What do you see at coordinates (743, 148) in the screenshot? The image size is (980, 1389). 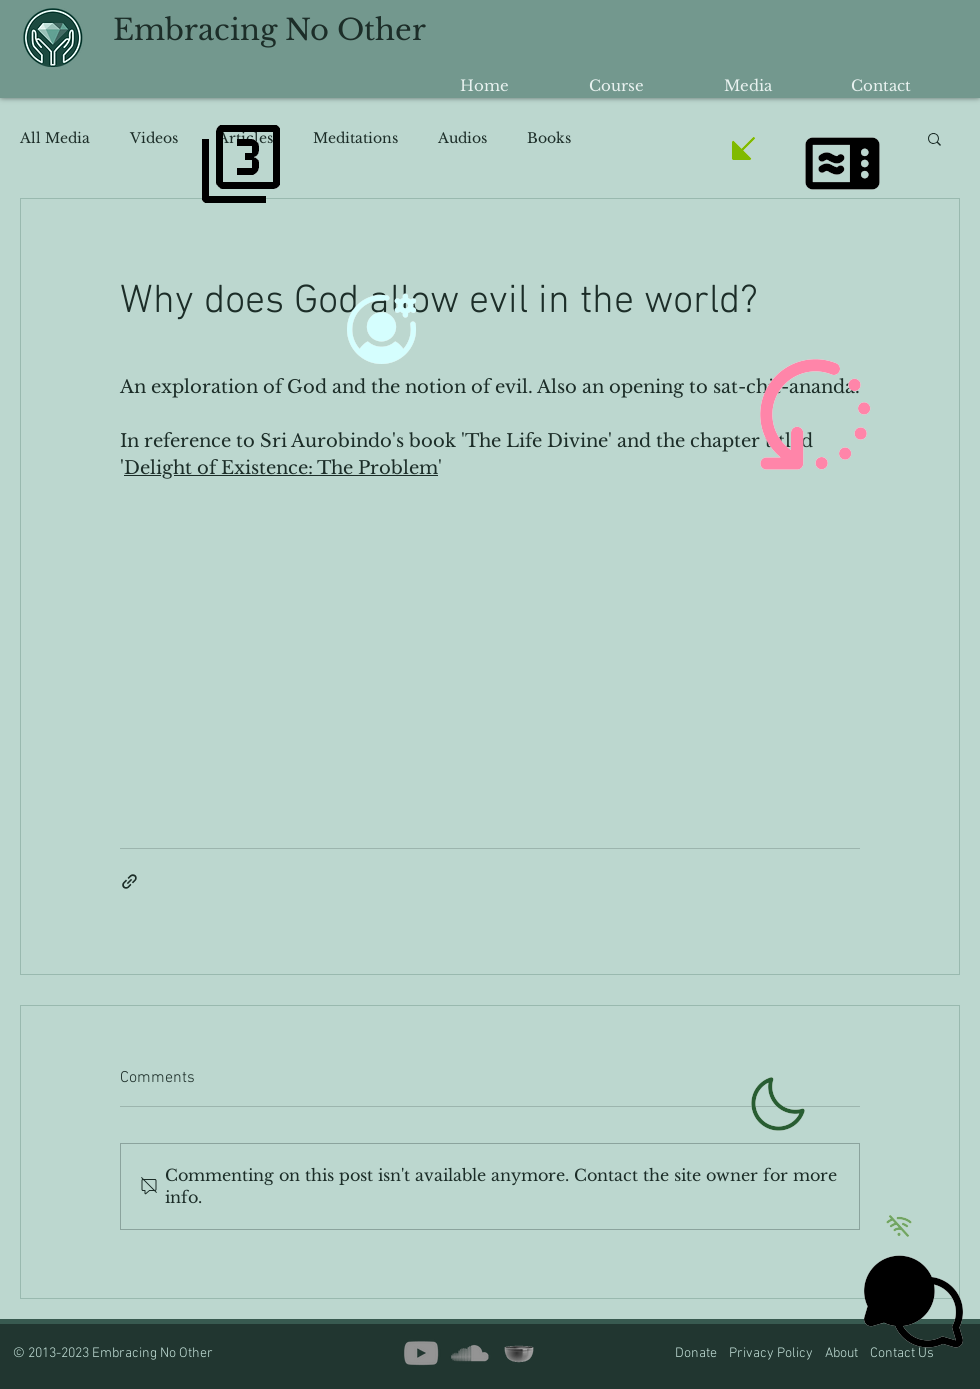 I see `navigate to the bottom-left corner` at bounding box center [743, 148].